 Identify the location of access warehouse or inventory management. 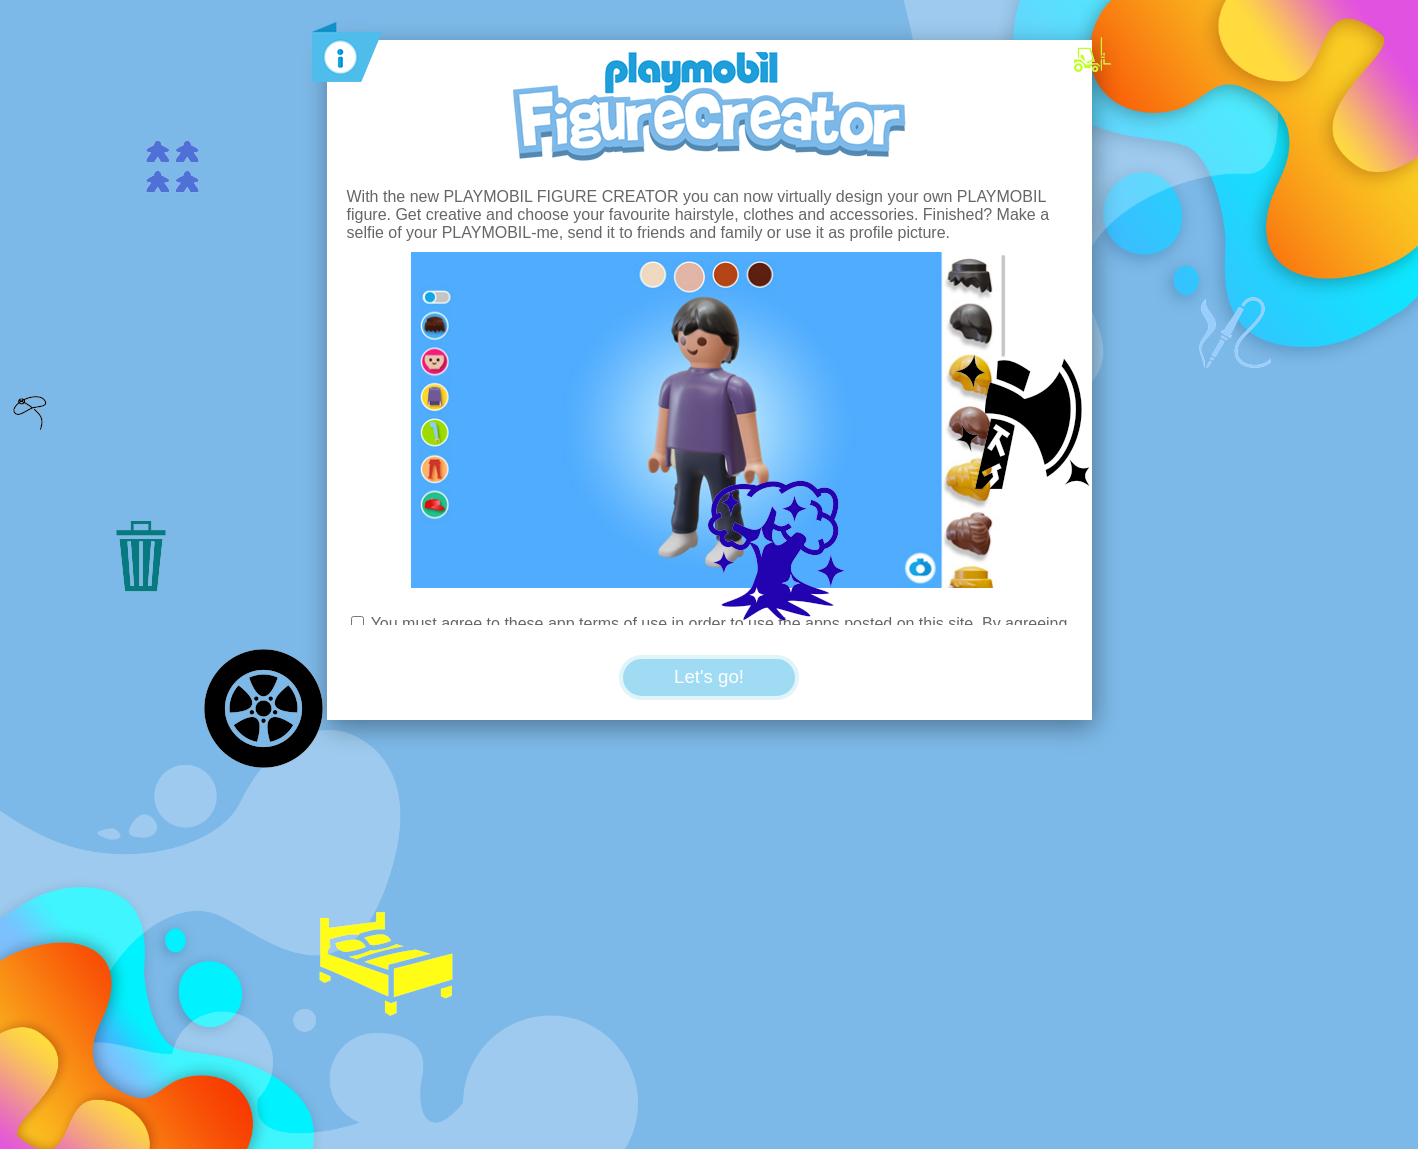
(1092, 53).